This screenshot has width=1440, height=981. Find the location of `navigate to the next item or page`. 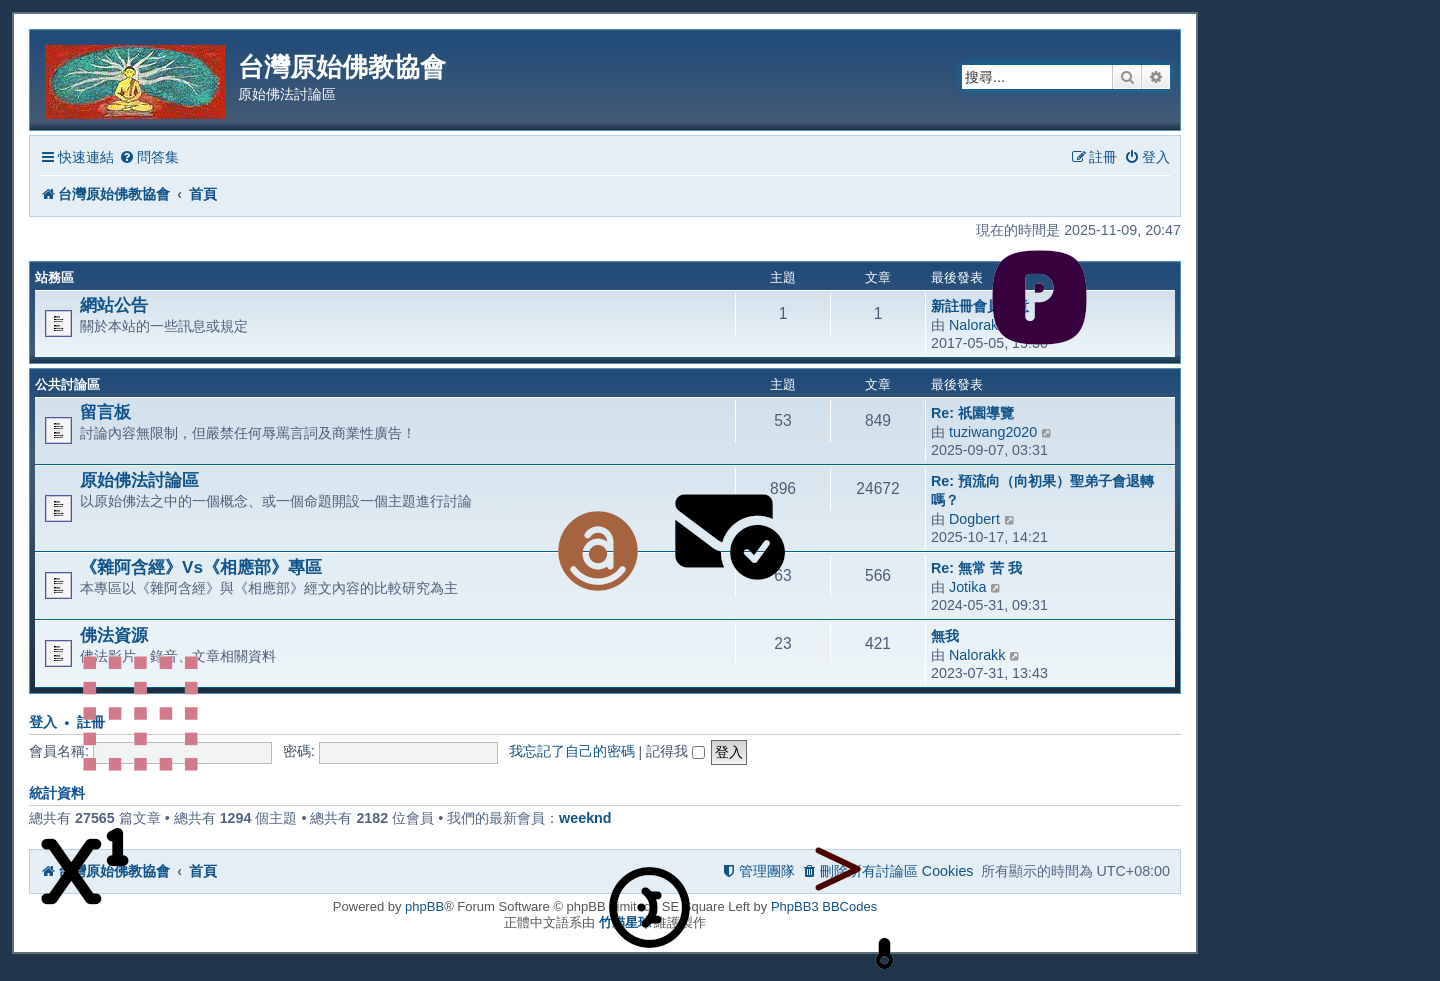

navigate to the next item or page is located at coordinates (835, 869).